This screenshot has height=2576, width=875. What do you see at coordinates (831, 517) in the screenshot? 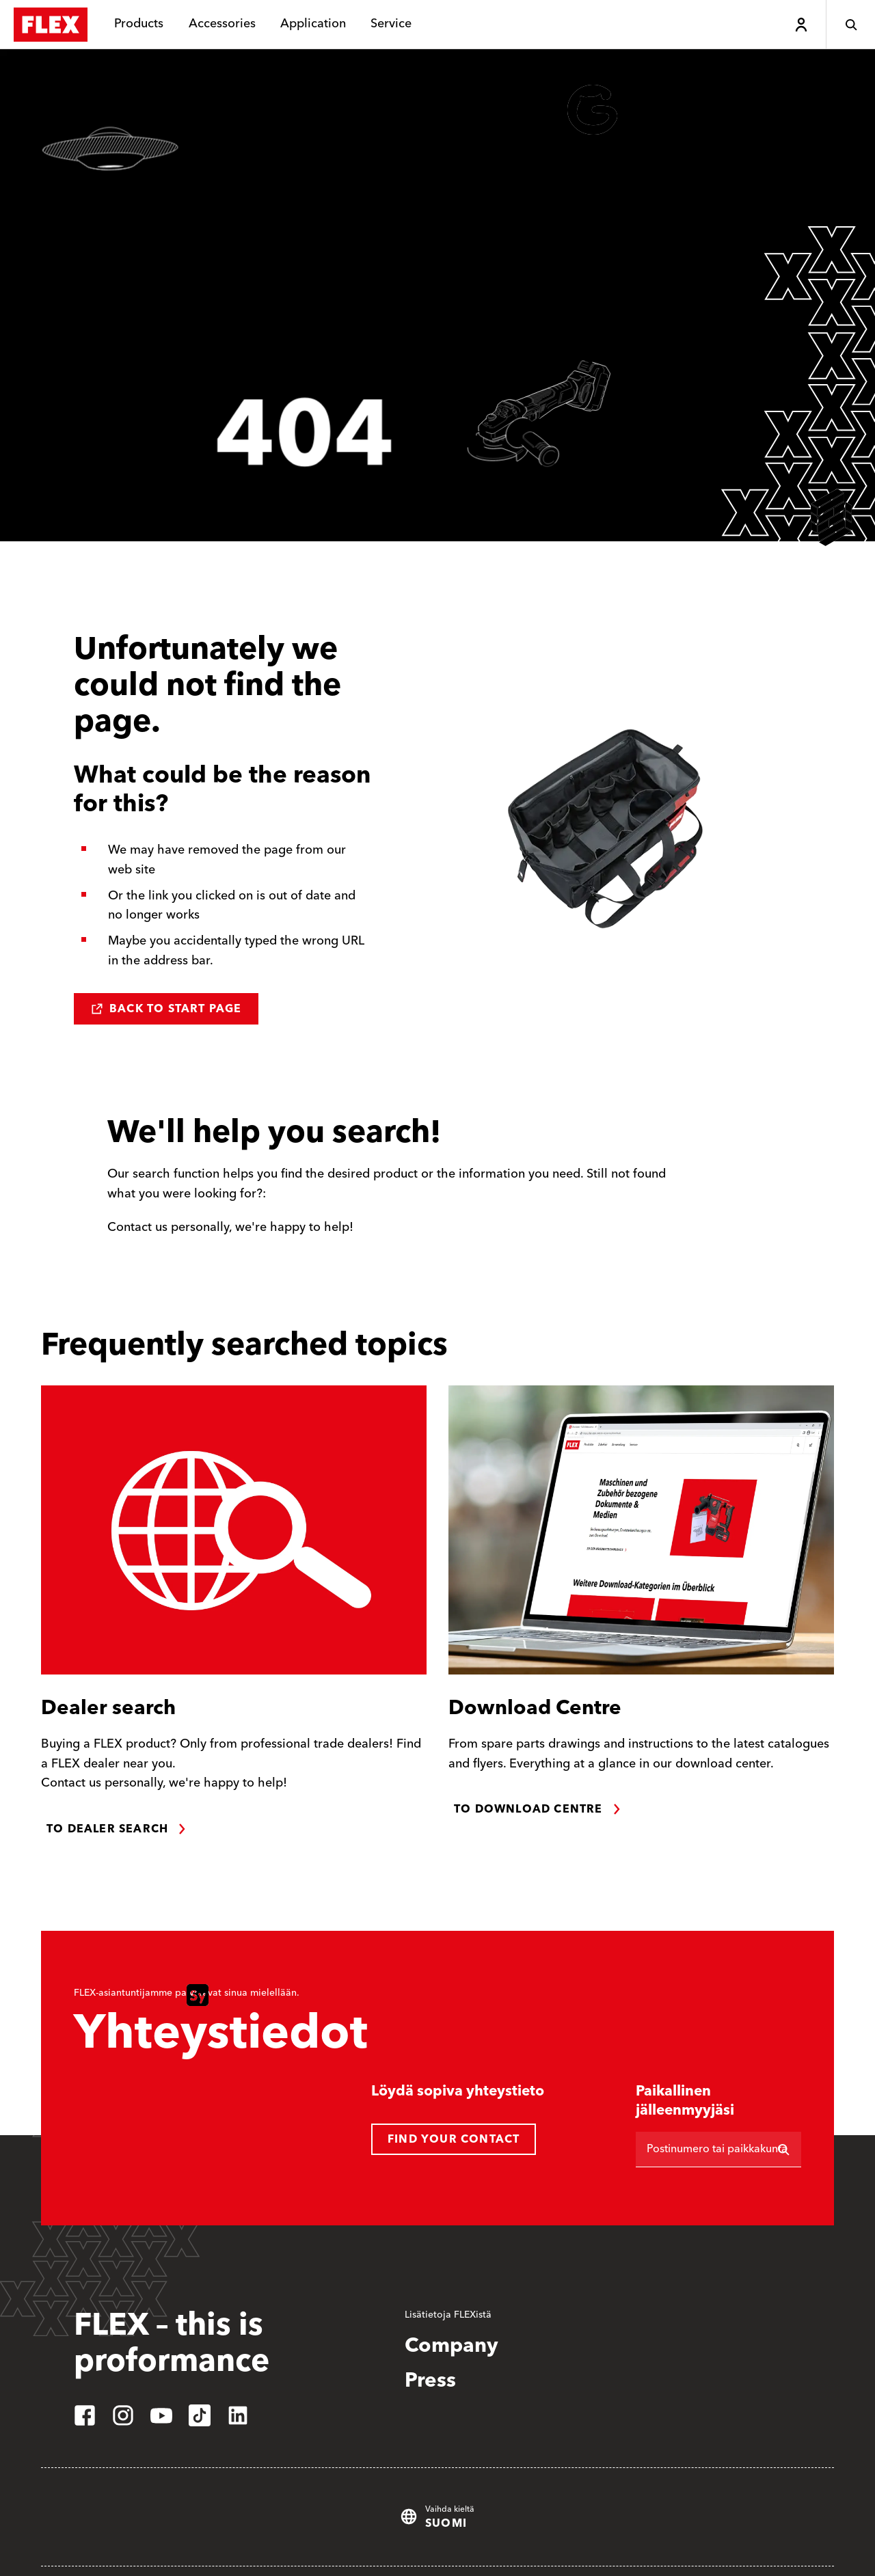
I see `Formik library logo` at bounding box center [831, 517].